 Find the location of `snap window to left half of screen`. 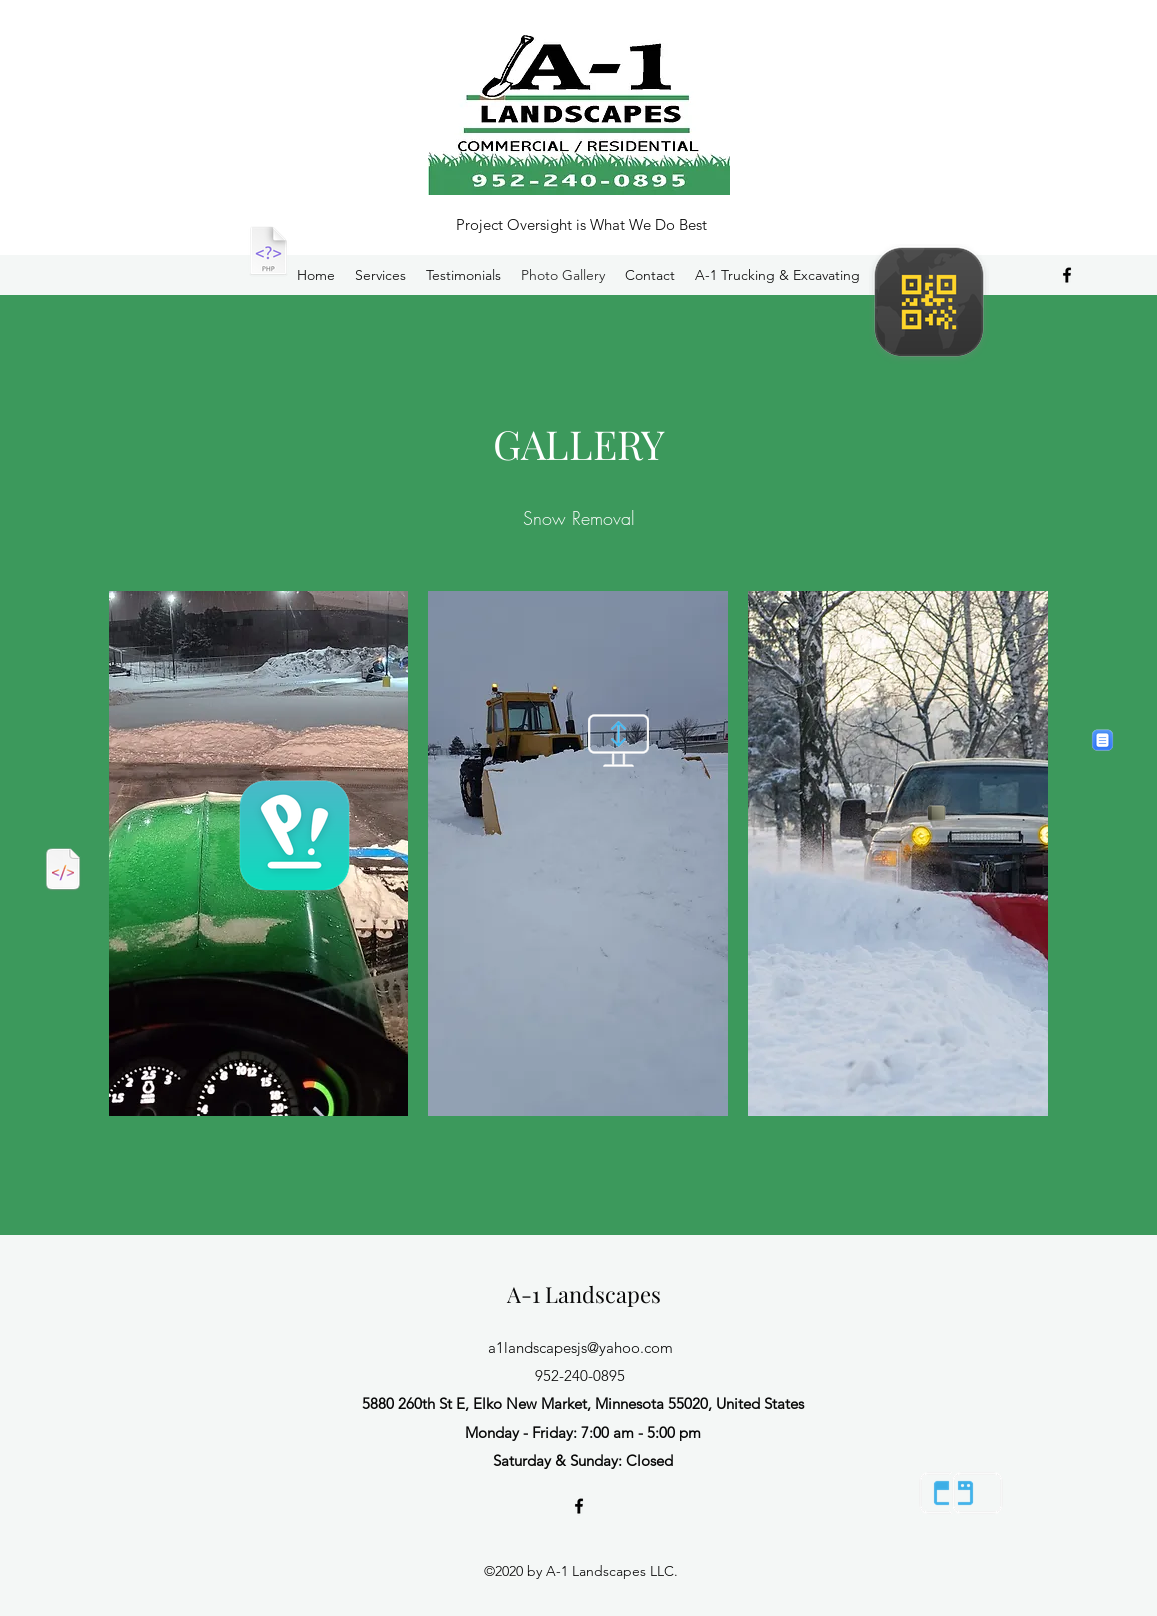

snap window to left half of screen is located at coordinates (961, 1493).